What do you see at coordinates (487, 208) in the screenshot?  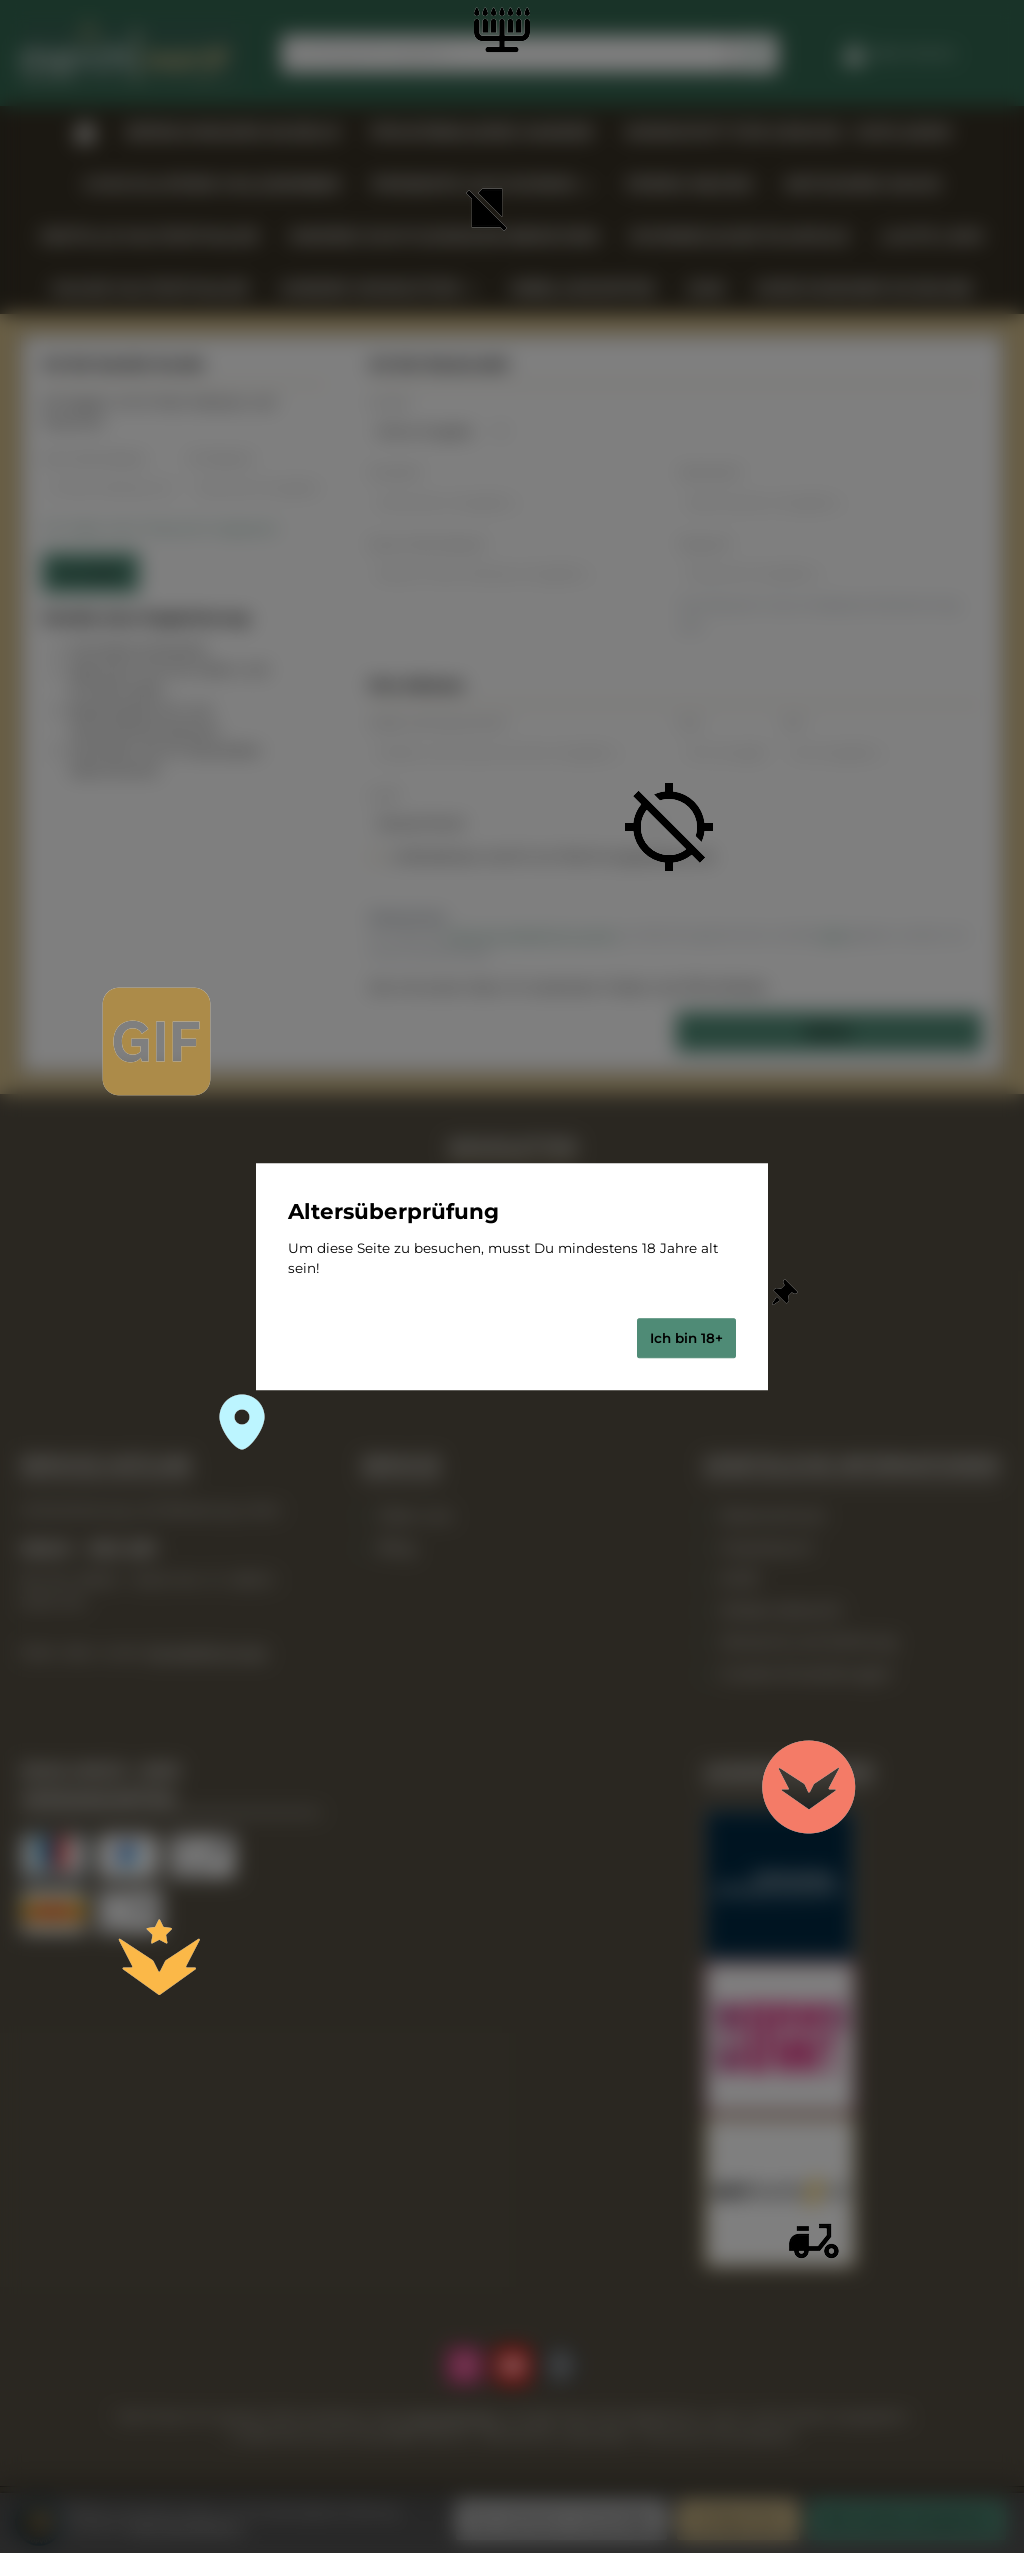 I see `no sim card detected` at bounding box center [487, 208].